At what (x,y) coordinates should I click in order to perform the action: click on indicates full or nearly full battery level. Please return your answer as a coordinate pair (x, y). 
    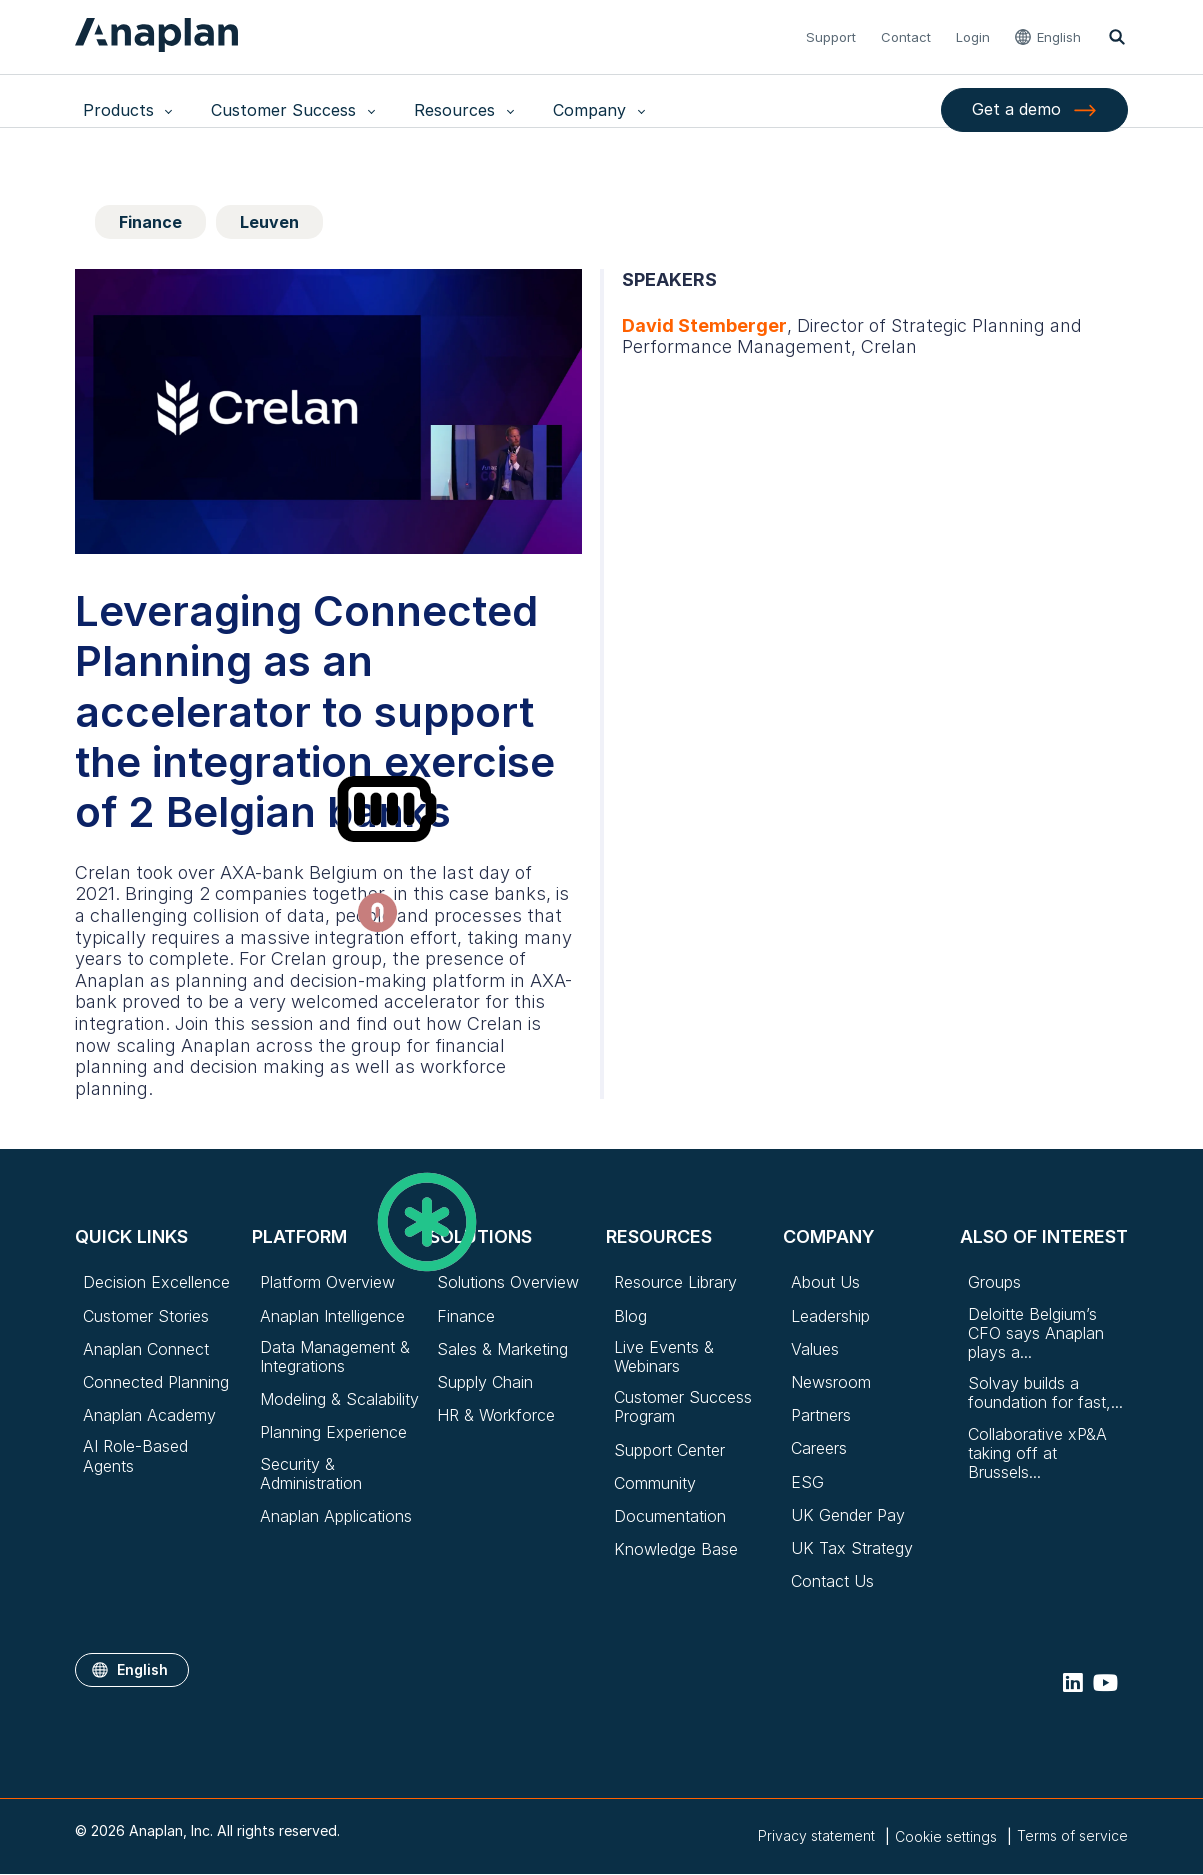
    Looking at the image, I should click on (387, 809).